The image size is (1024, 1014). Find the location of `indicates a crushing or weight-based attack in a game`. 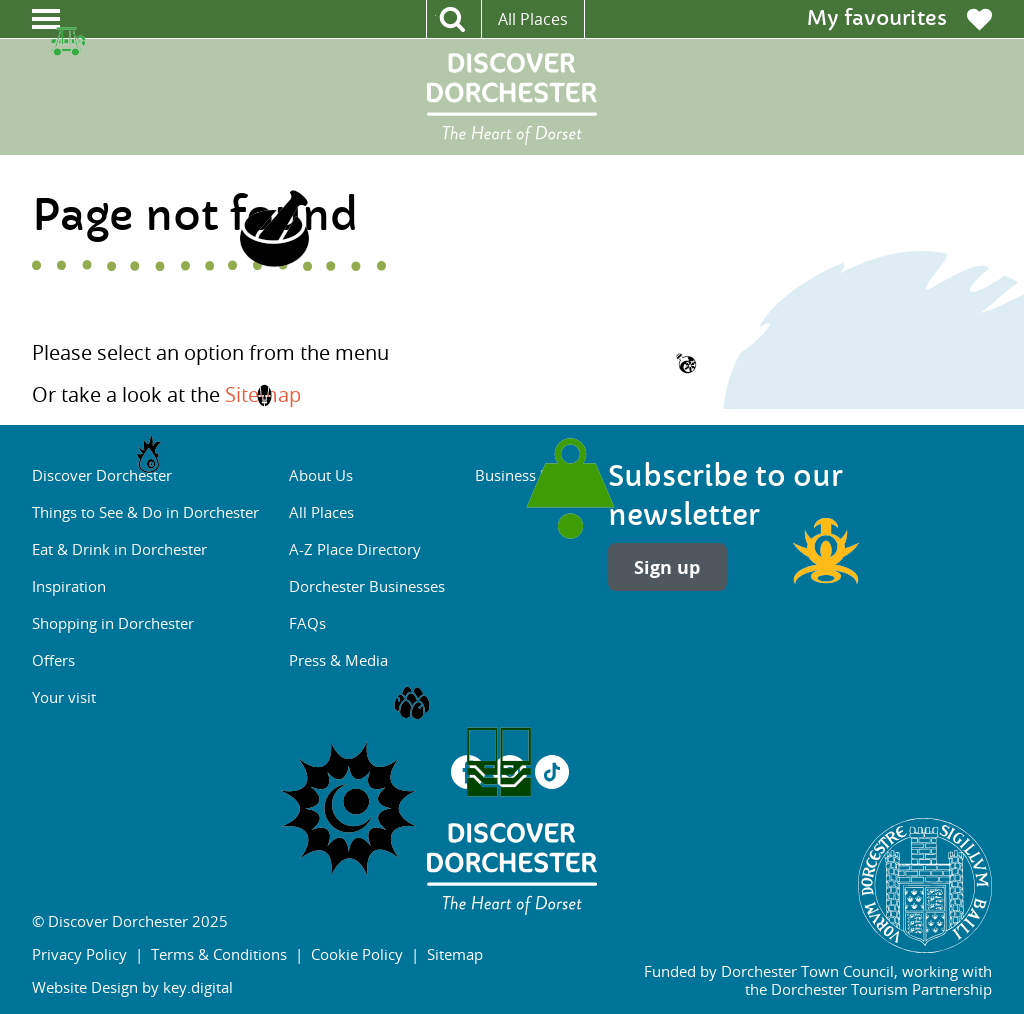

indicates a crushing or weight-based attack in a game is located at coordinates (570, 488).